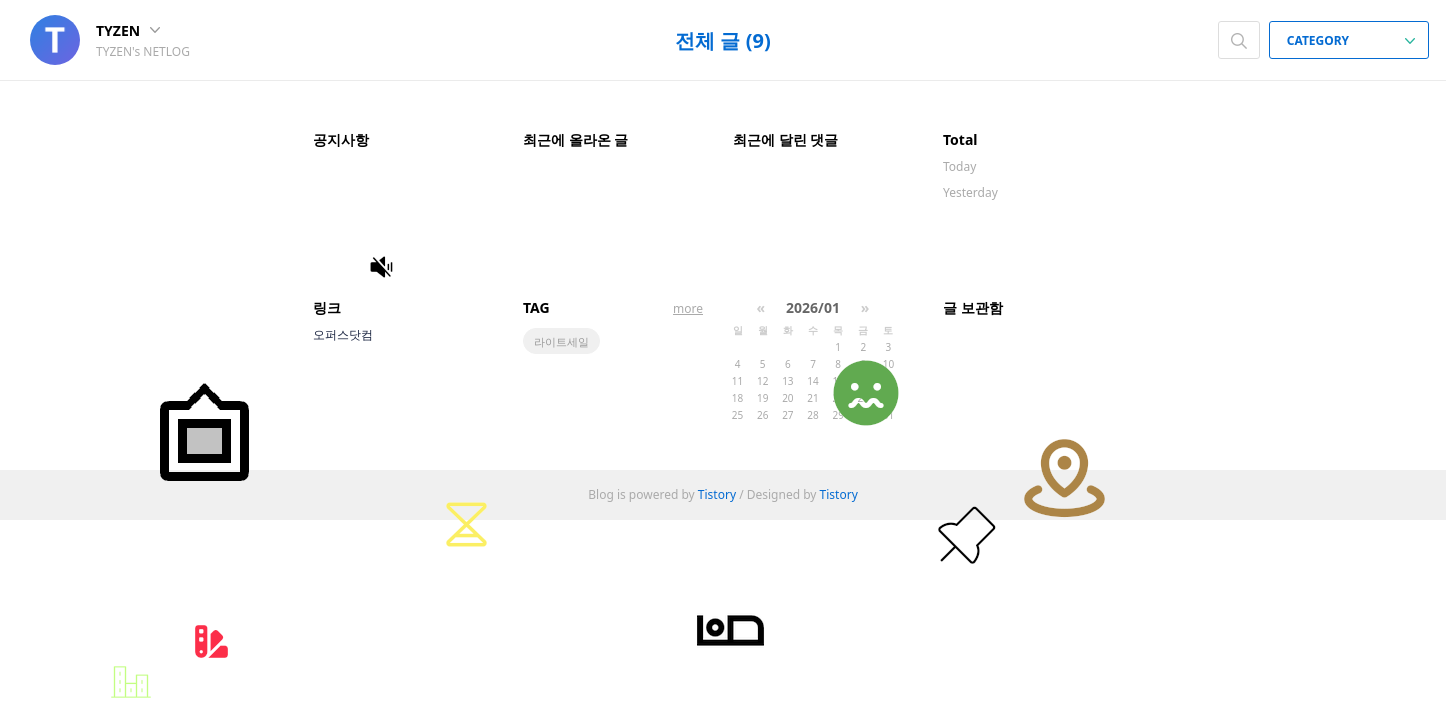 Image resolution: width=1446 pixels, height=720 pixels. I want to click on mute audio or sound, so click(381, 267).